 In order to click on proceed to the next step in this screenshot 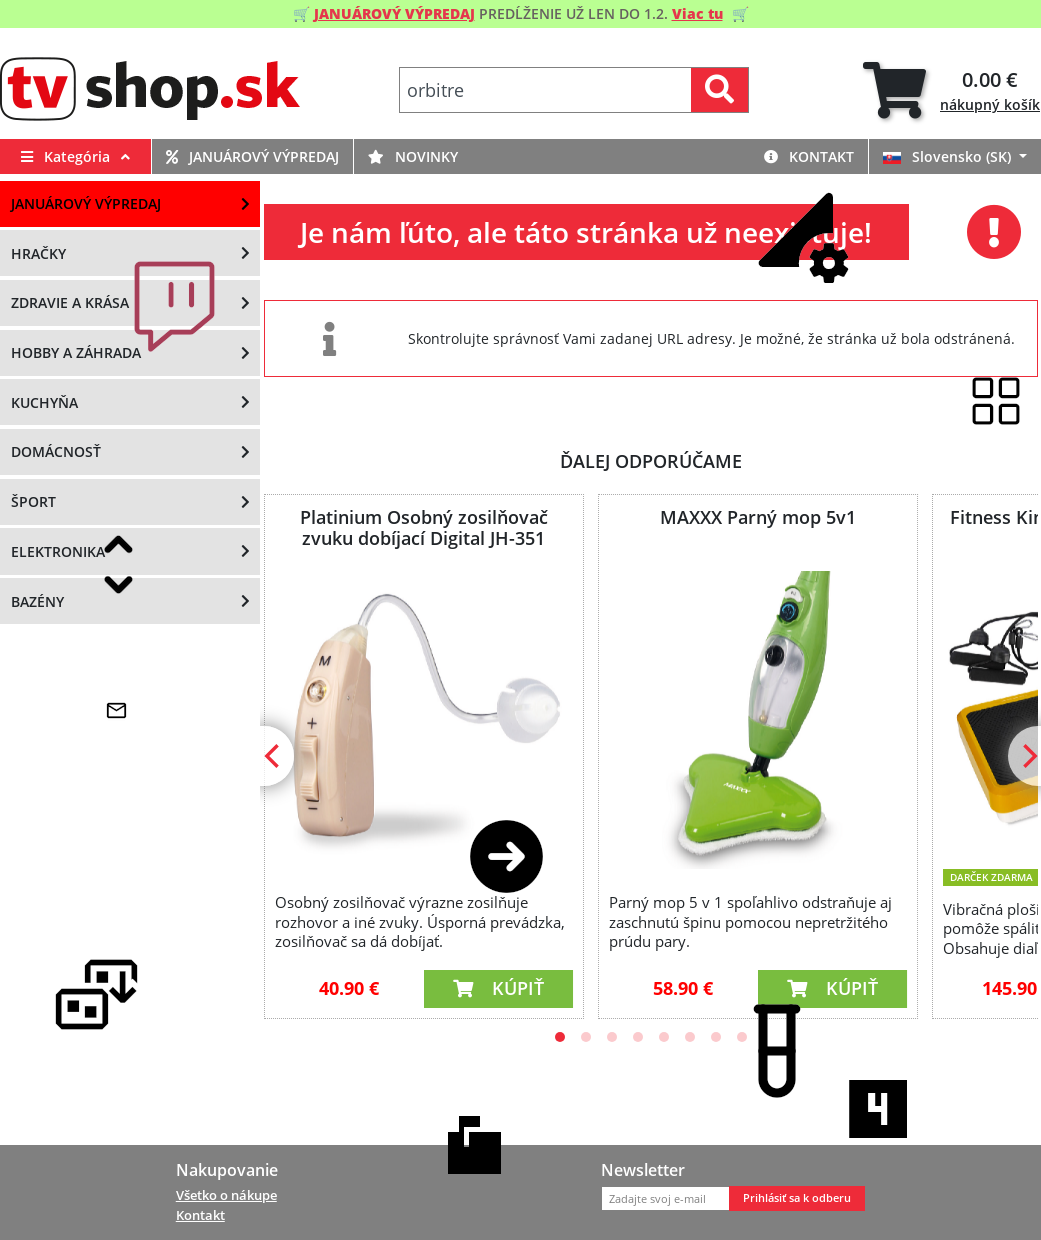, I will do `click(506, 856)`.